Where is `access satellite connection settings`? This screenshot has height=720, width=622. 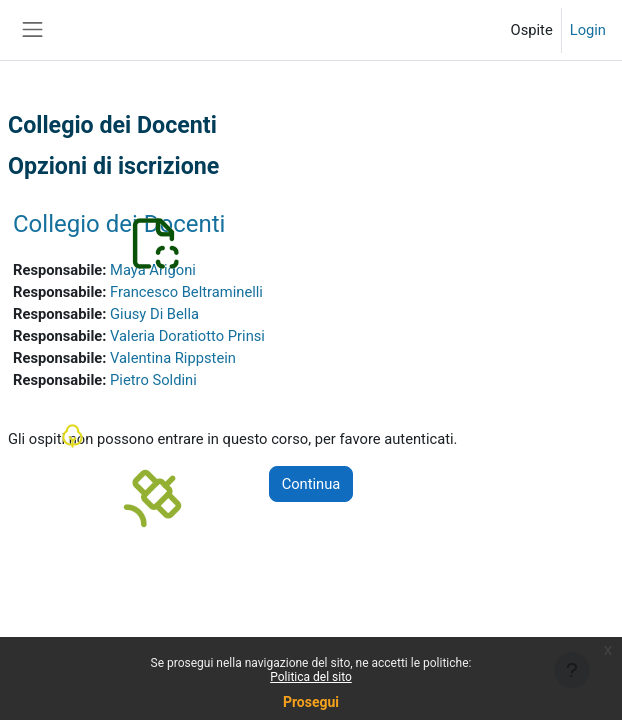
access satellite connection settings is located at coordinates (152, 498).